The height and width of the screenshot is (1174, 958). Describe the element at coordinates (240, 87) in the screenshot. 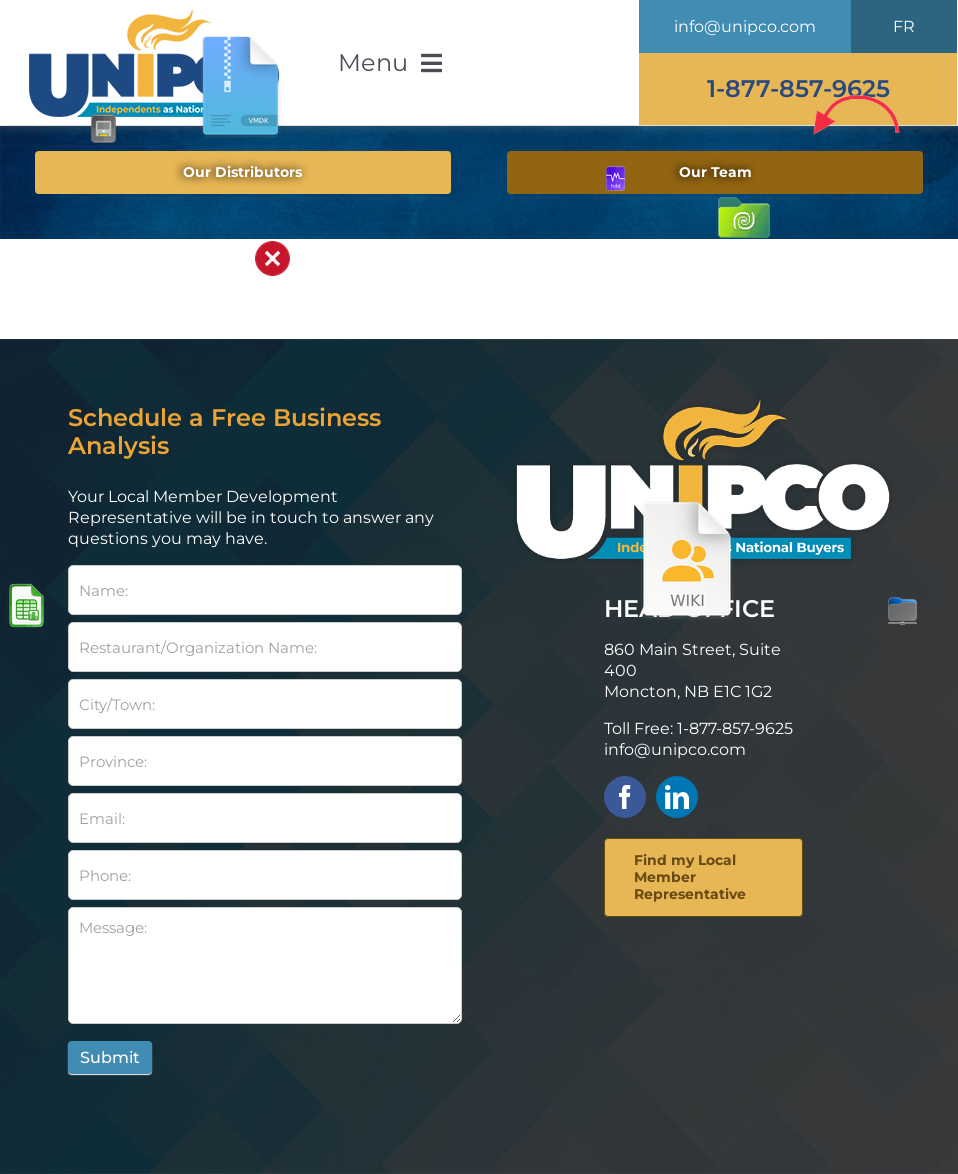

I see `a VirtualBox virtual machine disk file` at that location.